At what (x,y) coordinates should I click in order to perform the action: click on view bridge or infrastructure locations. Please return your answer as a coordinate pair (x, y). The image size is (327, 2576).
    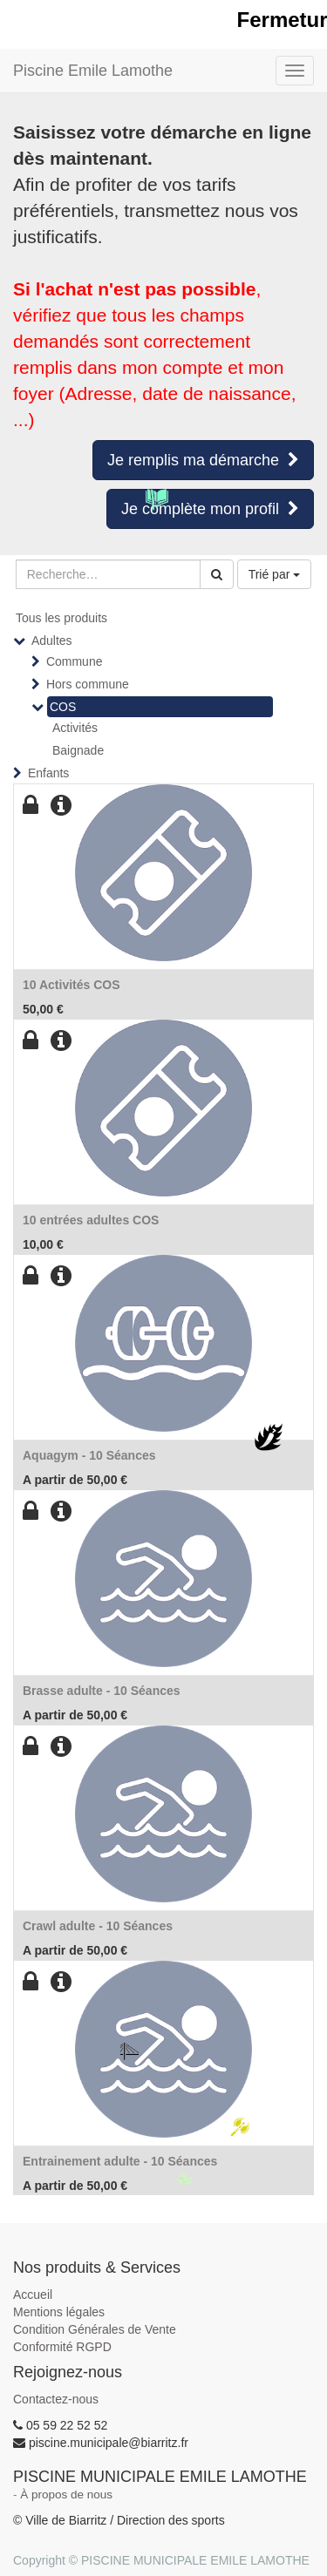
    Looking at the image, I should click on (129, 2051).